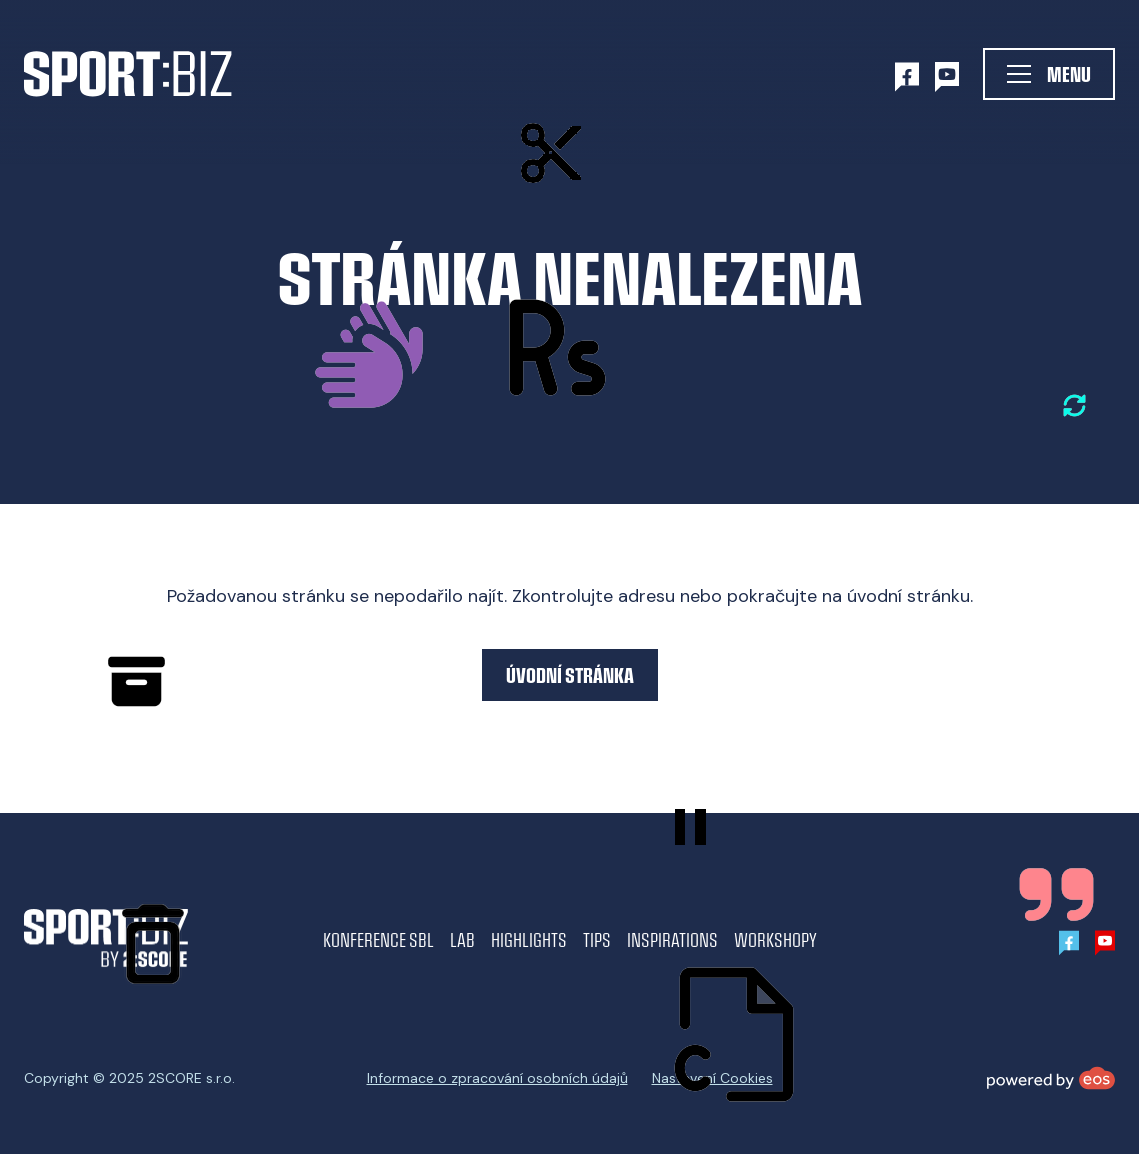  Describe the element at coordinates (736, 1034) in the screenshot. I see `a C programming language source file` at that location.